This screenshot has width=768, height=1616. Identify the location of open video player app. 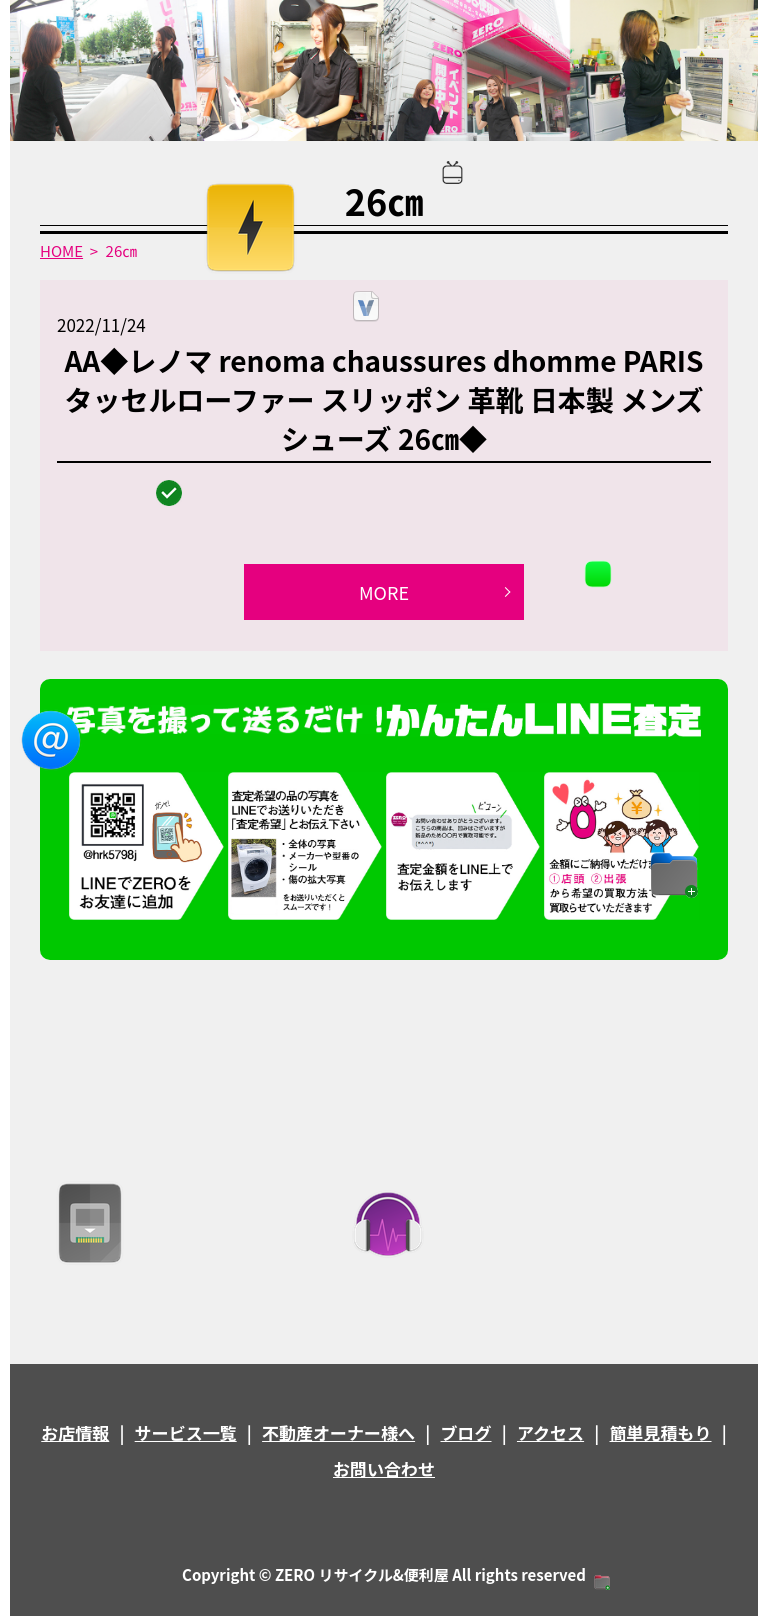
(452, 172).